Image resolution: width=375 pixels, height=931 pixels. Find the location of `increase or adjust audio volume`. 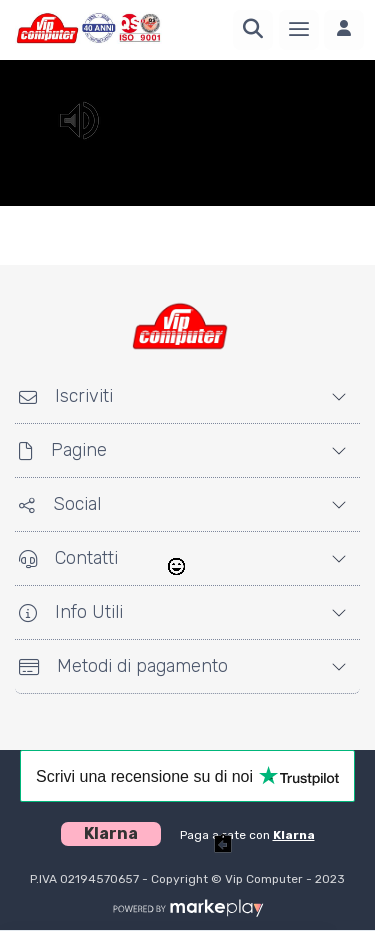

increase or adjust audio volume is located at coordinates (79, 120).